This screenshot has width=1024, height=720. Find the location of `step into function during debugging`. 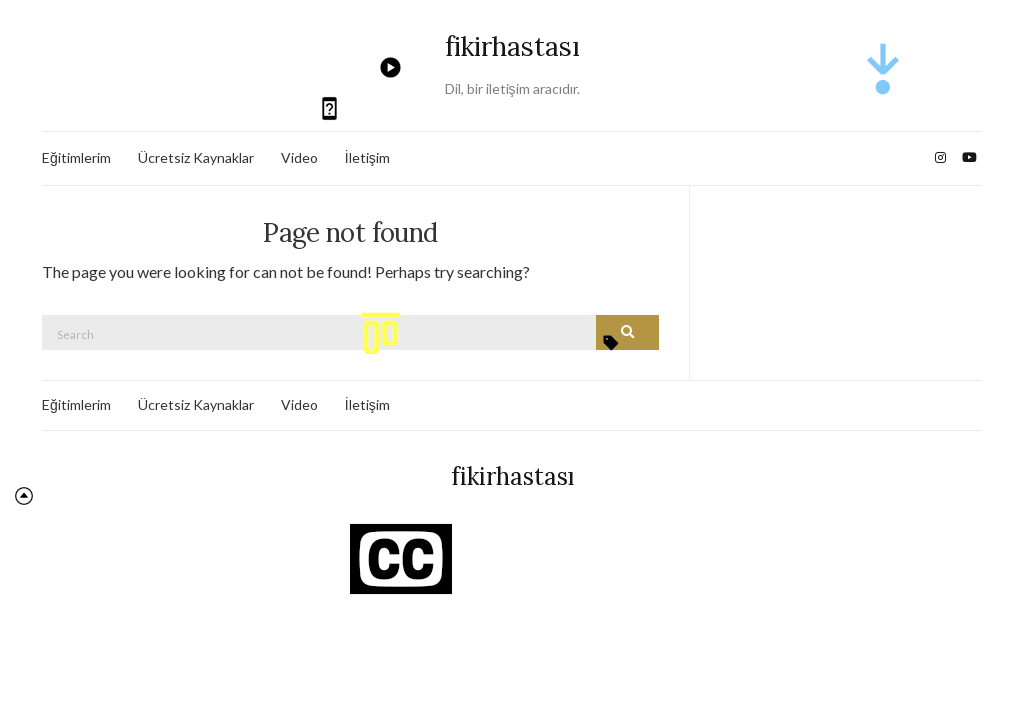

step into function during debugging is located at coordinates (883, 69).